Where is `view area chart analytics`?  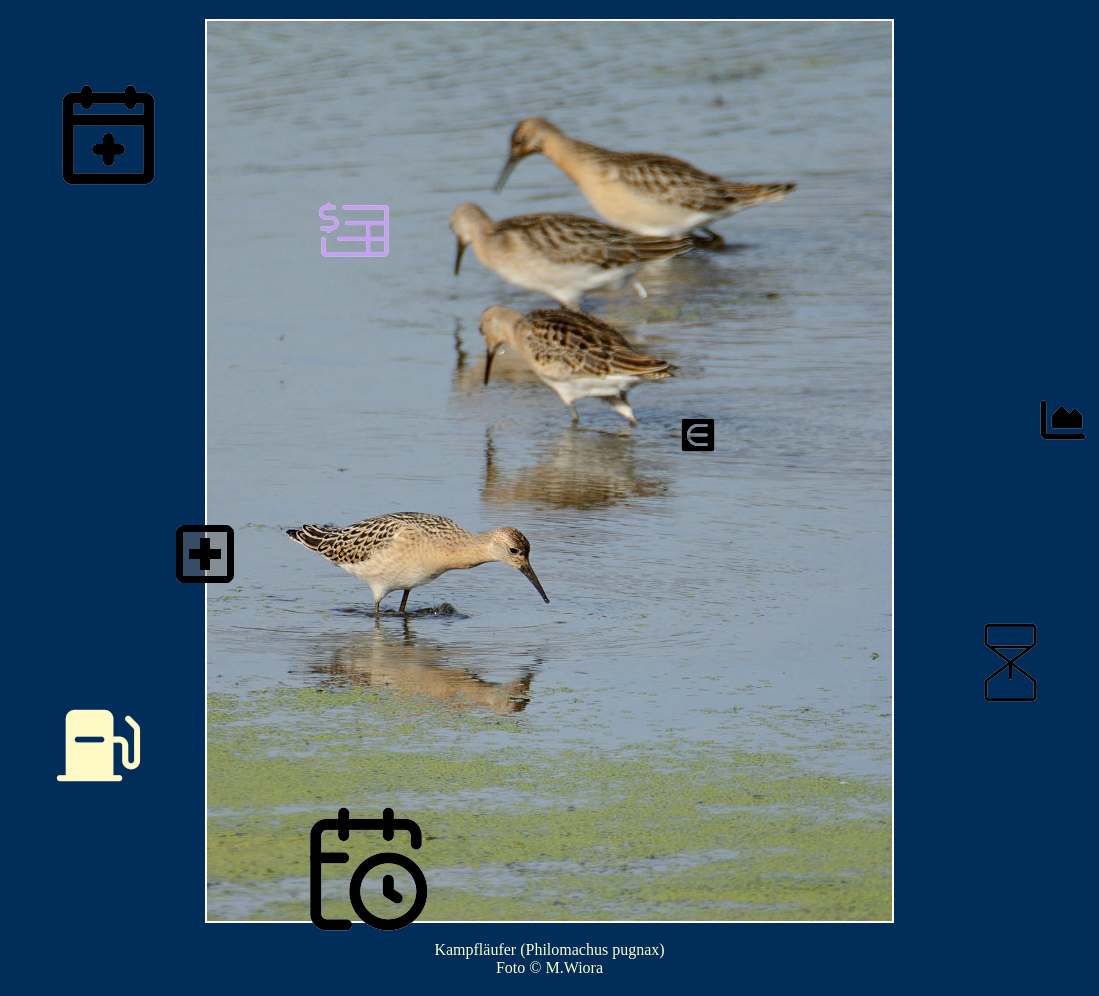 view area chart analytics is located at coordinates (1063, 420).